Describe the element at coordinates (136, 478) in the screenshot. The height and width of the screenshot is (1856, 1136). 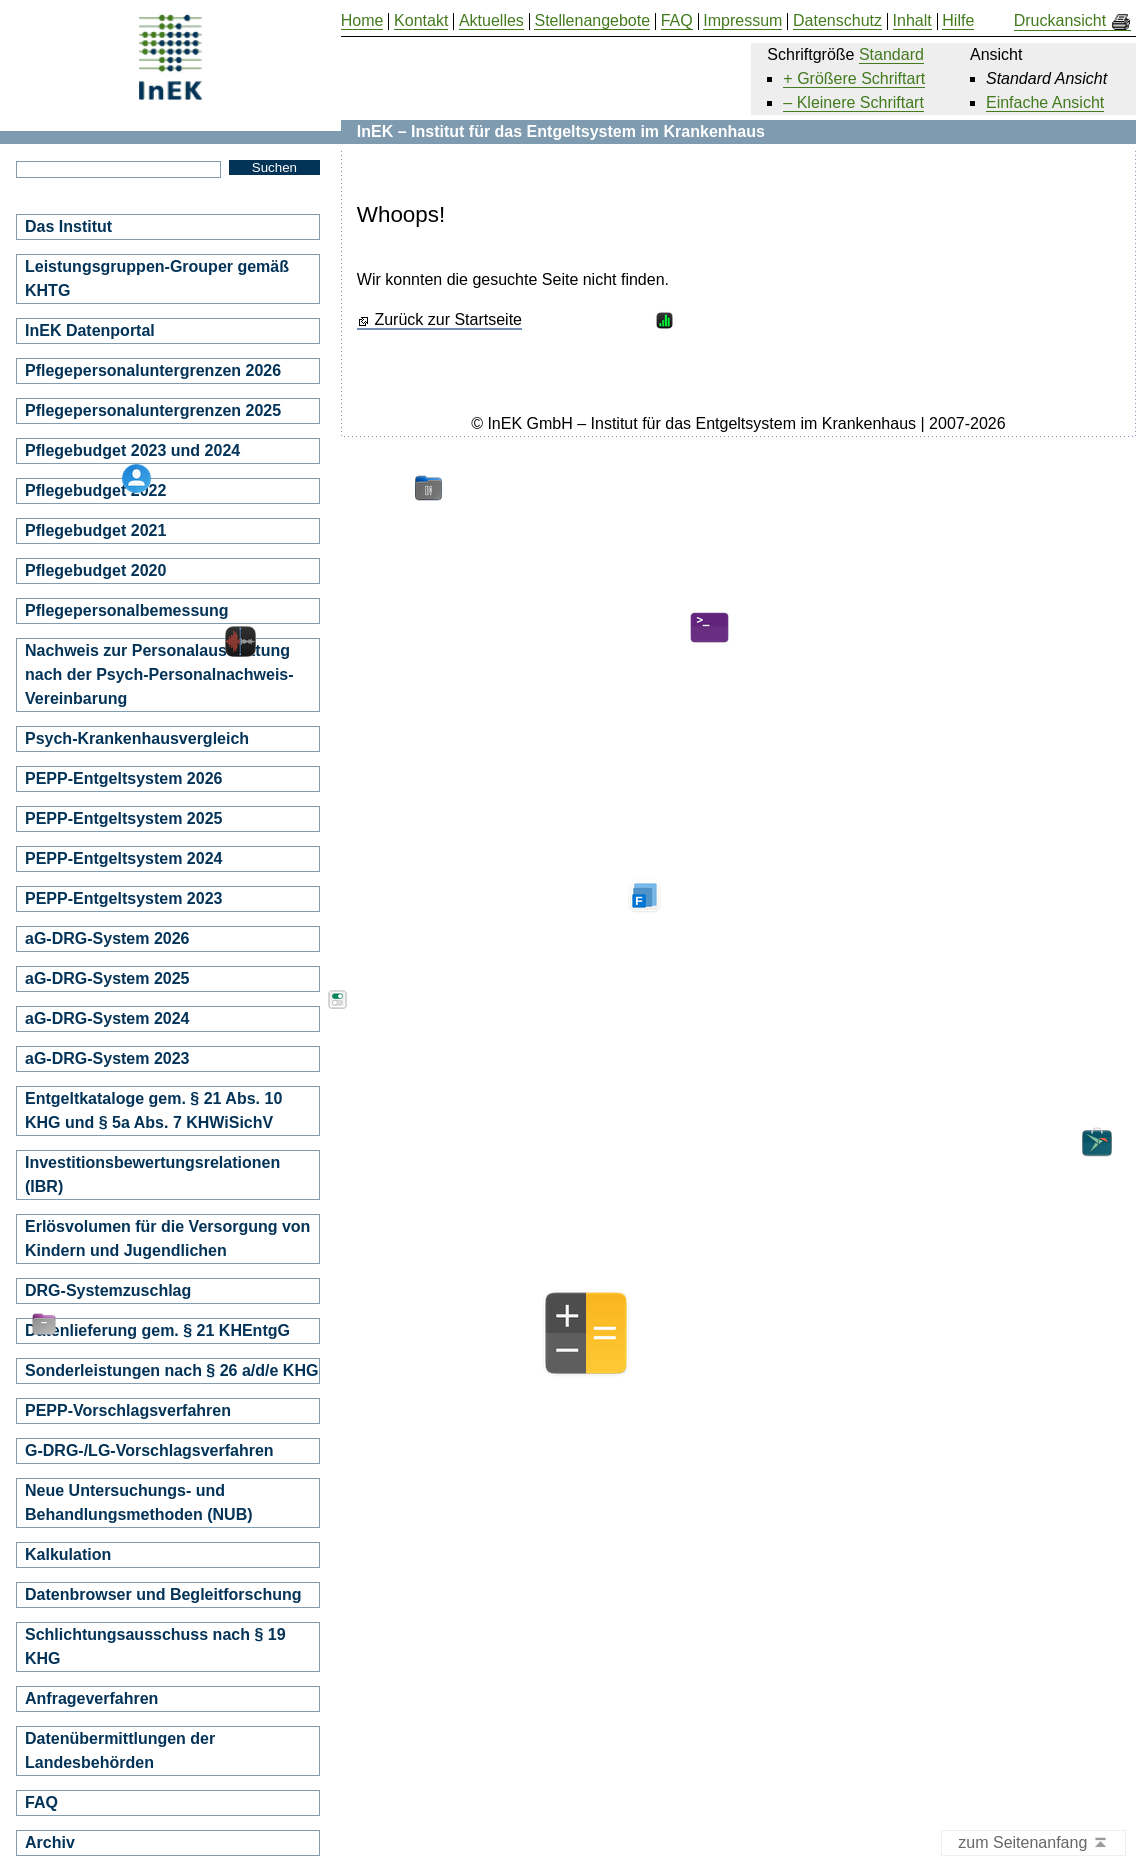
I see `view user profile information` at that location.